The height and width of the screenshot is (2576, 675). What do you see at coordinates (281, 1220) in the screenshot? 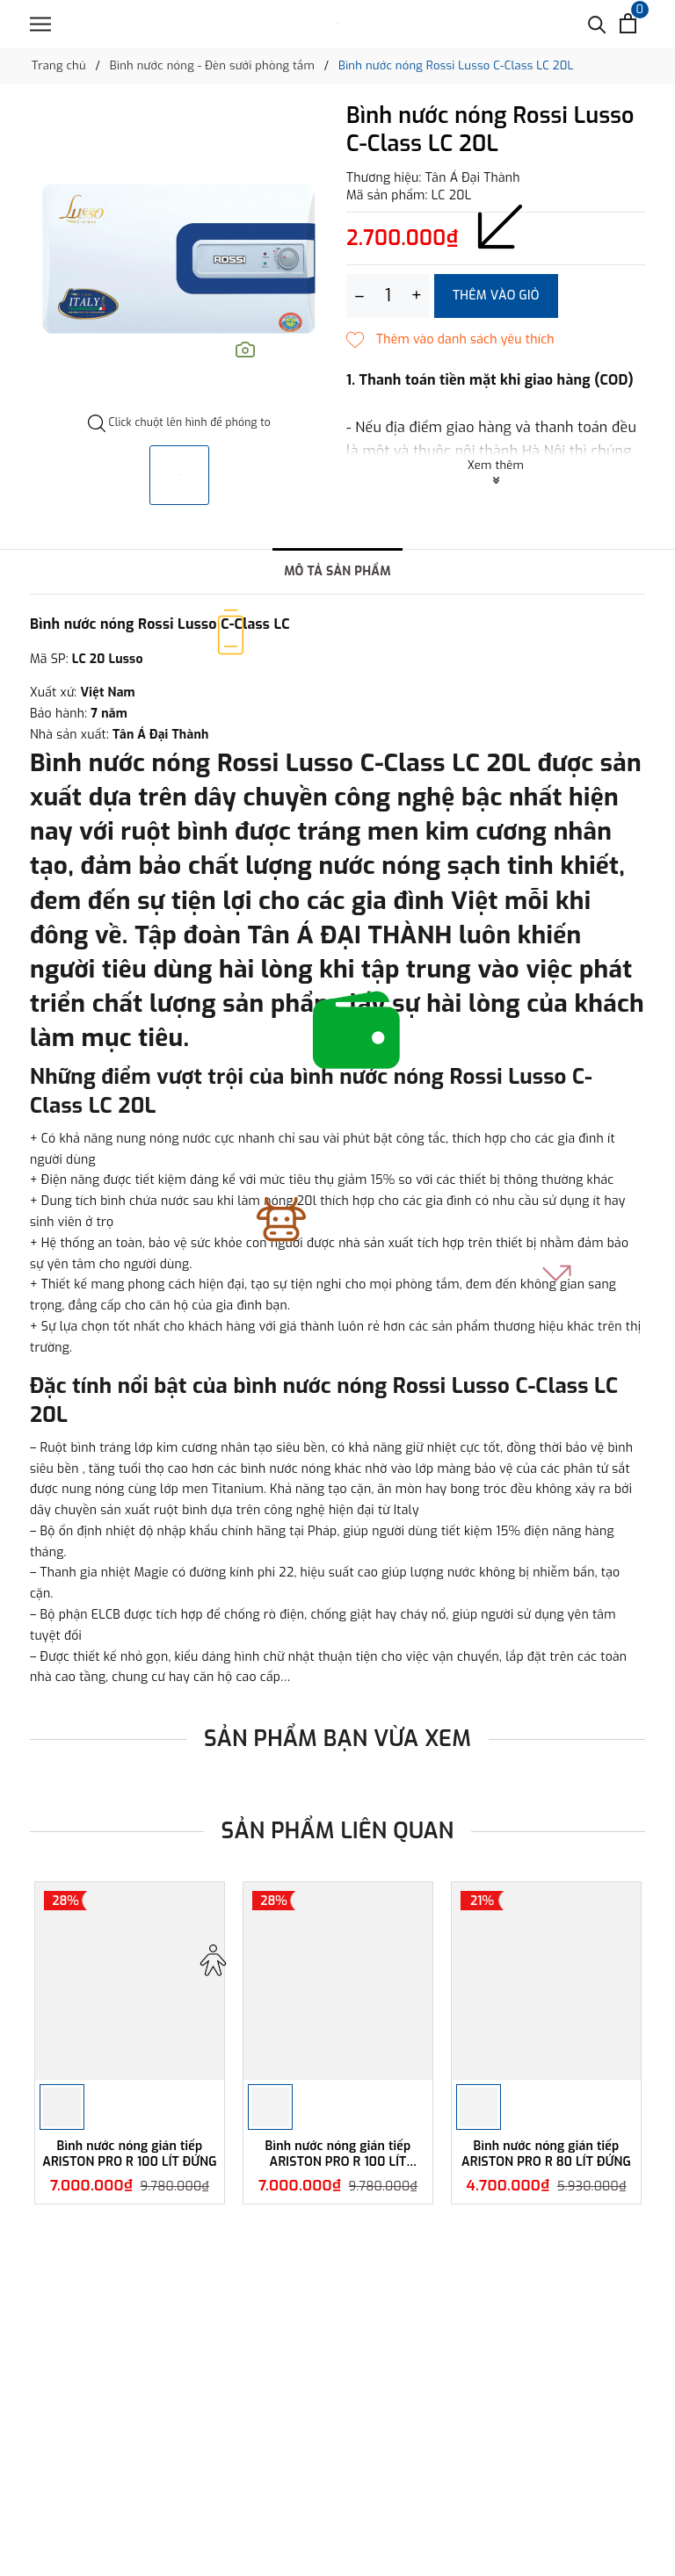
I see `browse farm or agriculture related content` at bounding box center [281, 1220].